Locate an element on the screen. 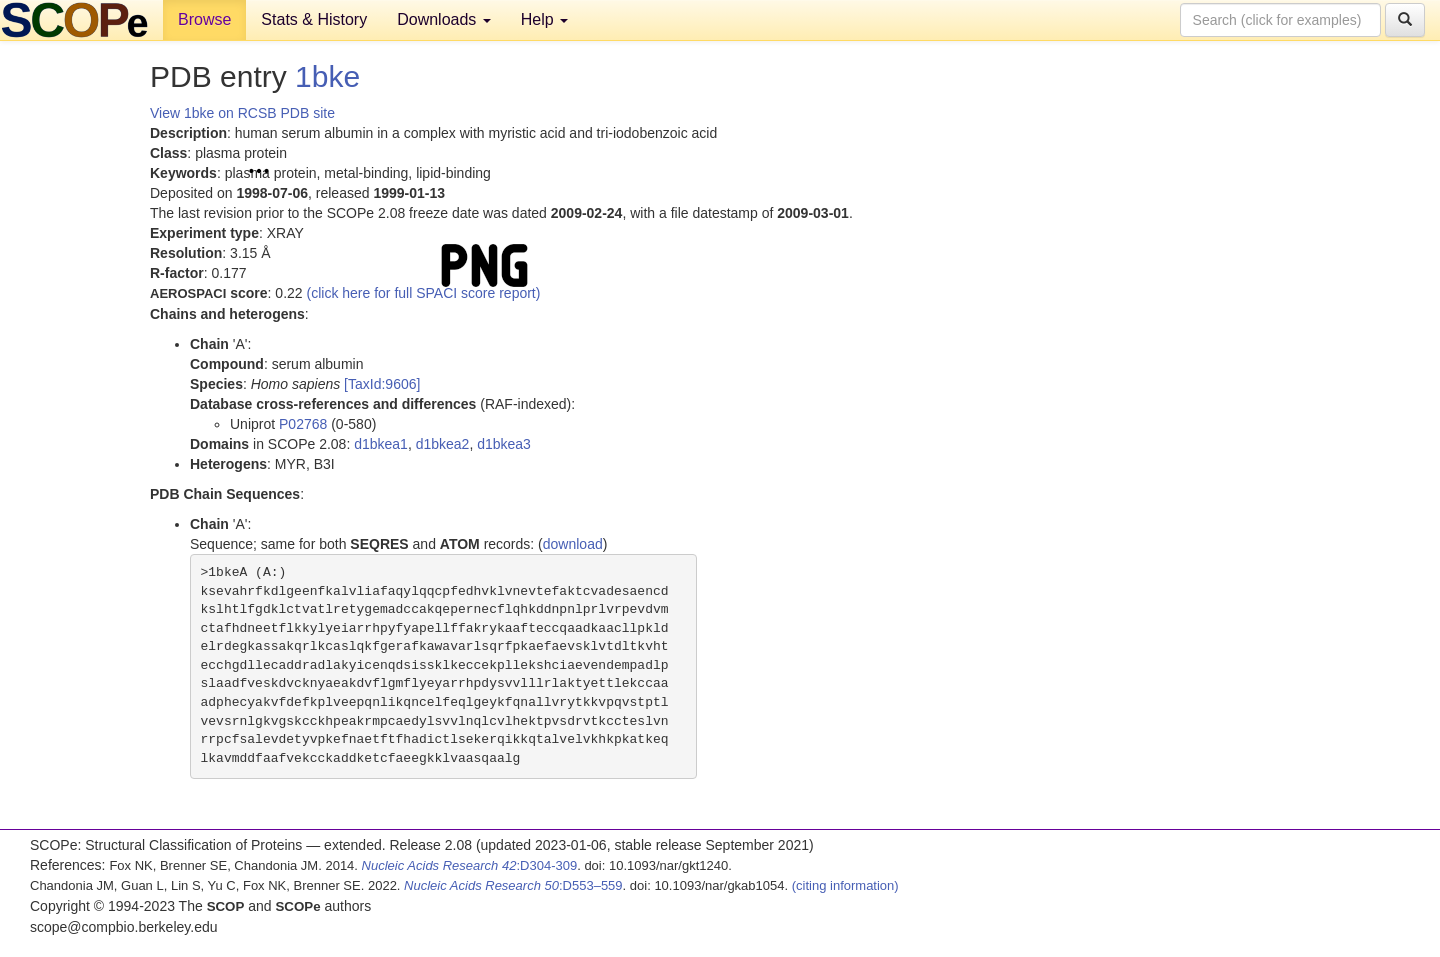  indicates a PNG image file type is located at coordinates (484, 265).